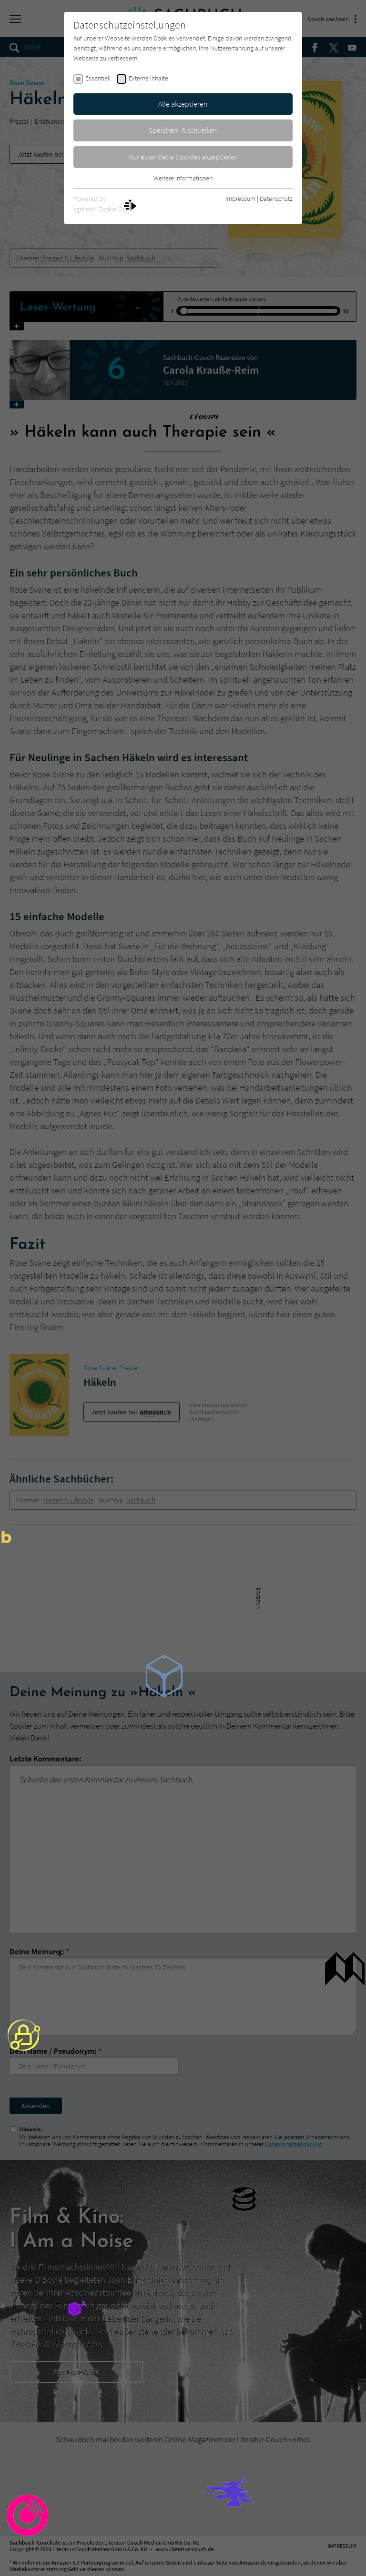 This screenshot has width=366, height=2576. Describe the element at coordinates (204, 417) in the screenshot. I see `link to L'Équipe sports news website` at that location.